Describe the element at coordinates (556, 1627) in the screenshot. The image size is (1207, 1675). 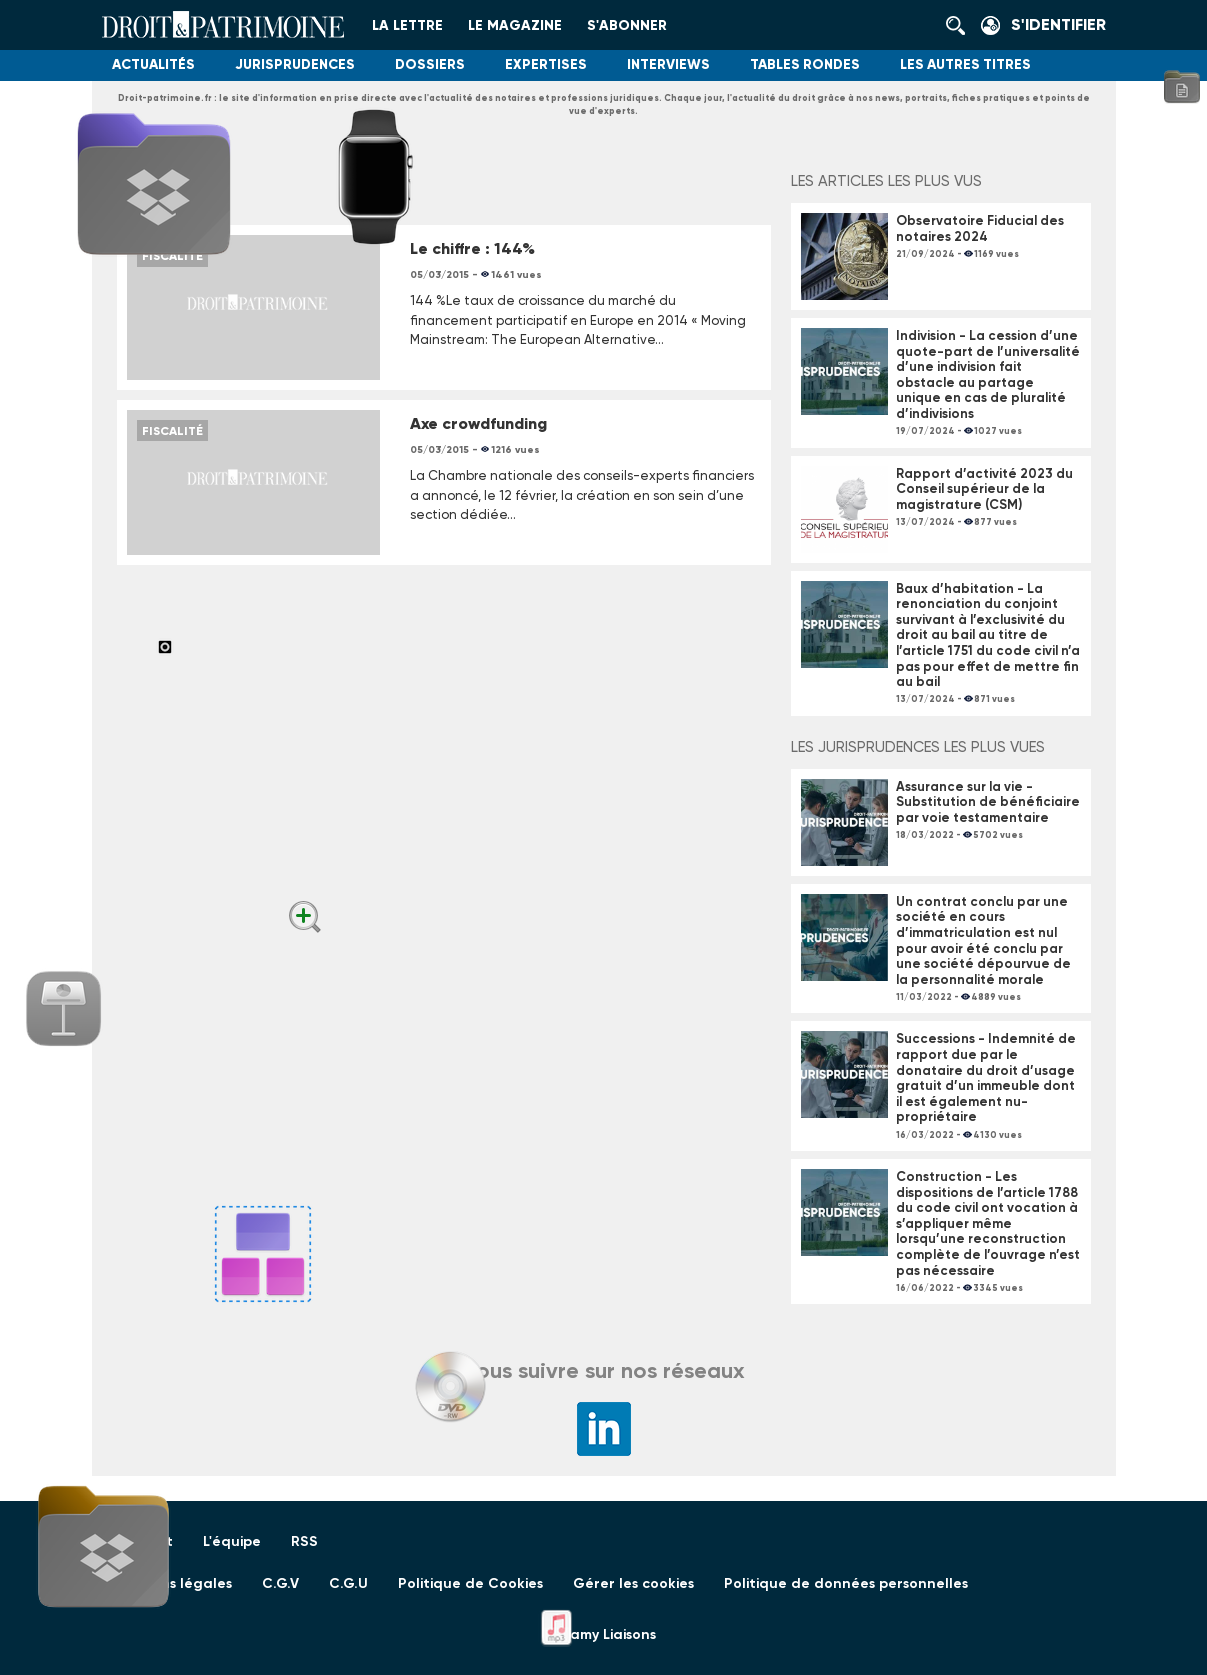
I see `an mp3 audio file` at that location.